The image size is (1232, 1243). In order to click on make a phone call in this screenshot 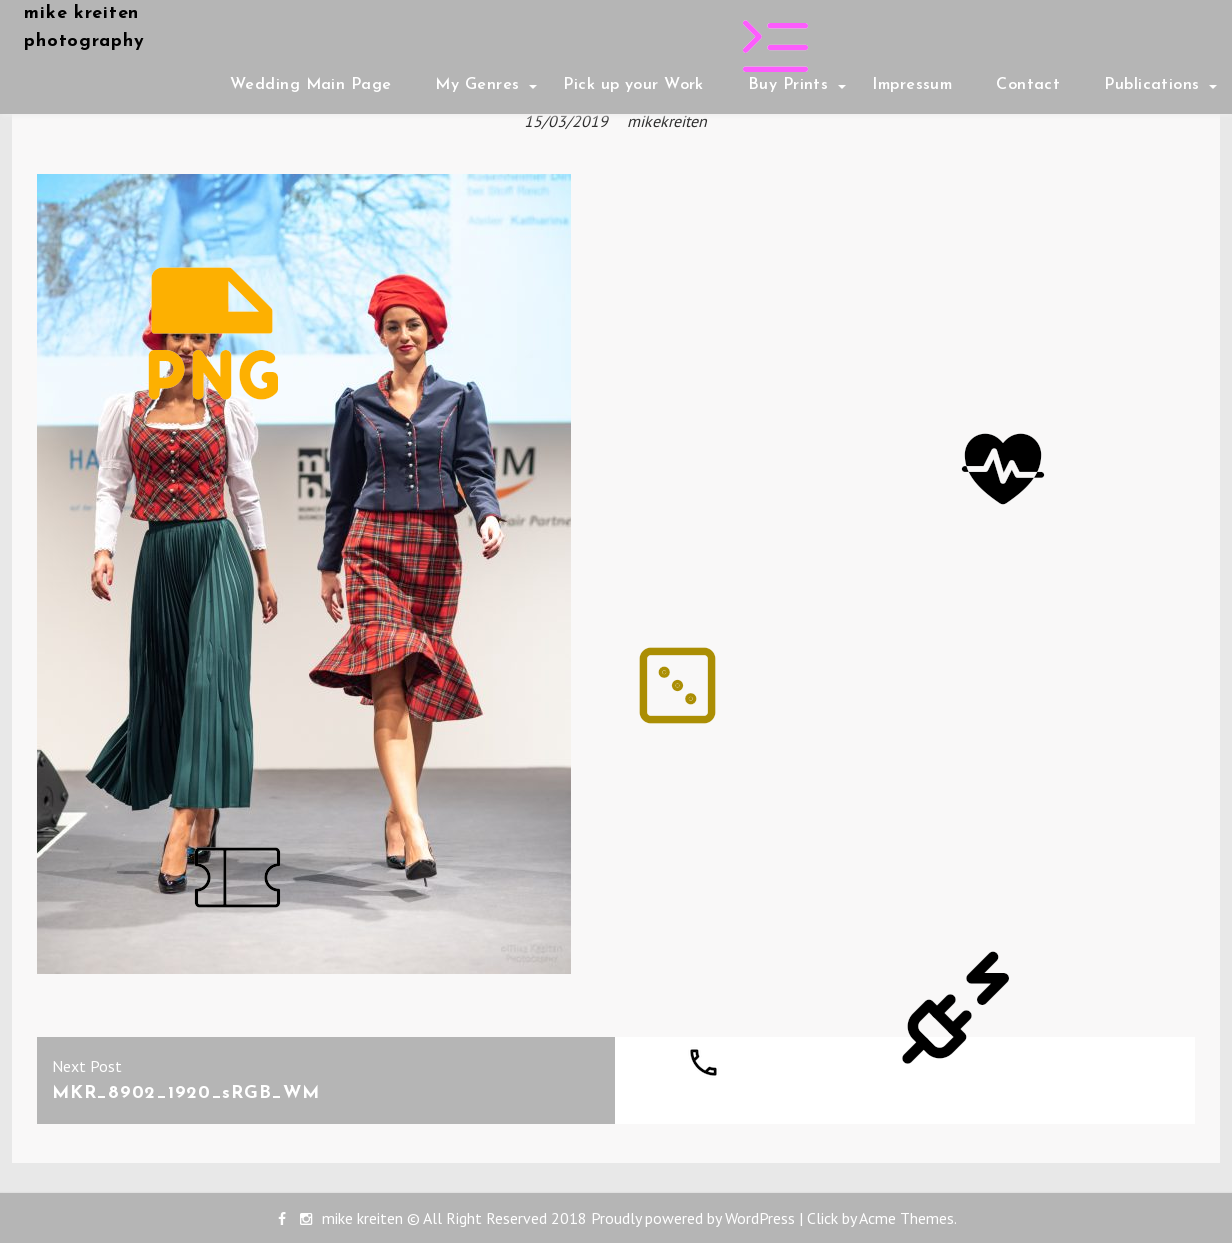, I will do `click(703, 1062)`.